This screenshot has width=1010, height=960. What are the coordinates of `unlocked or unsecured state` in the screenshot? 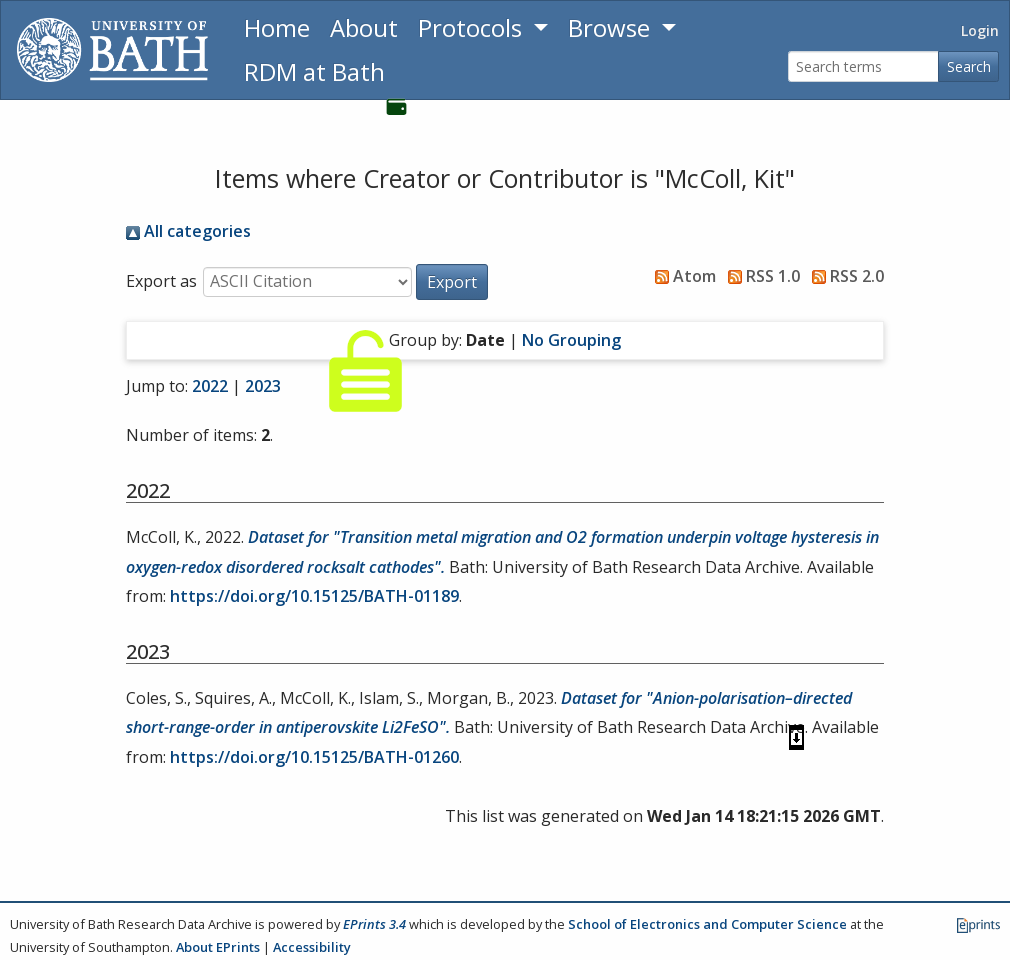 It's located at (365, 375).